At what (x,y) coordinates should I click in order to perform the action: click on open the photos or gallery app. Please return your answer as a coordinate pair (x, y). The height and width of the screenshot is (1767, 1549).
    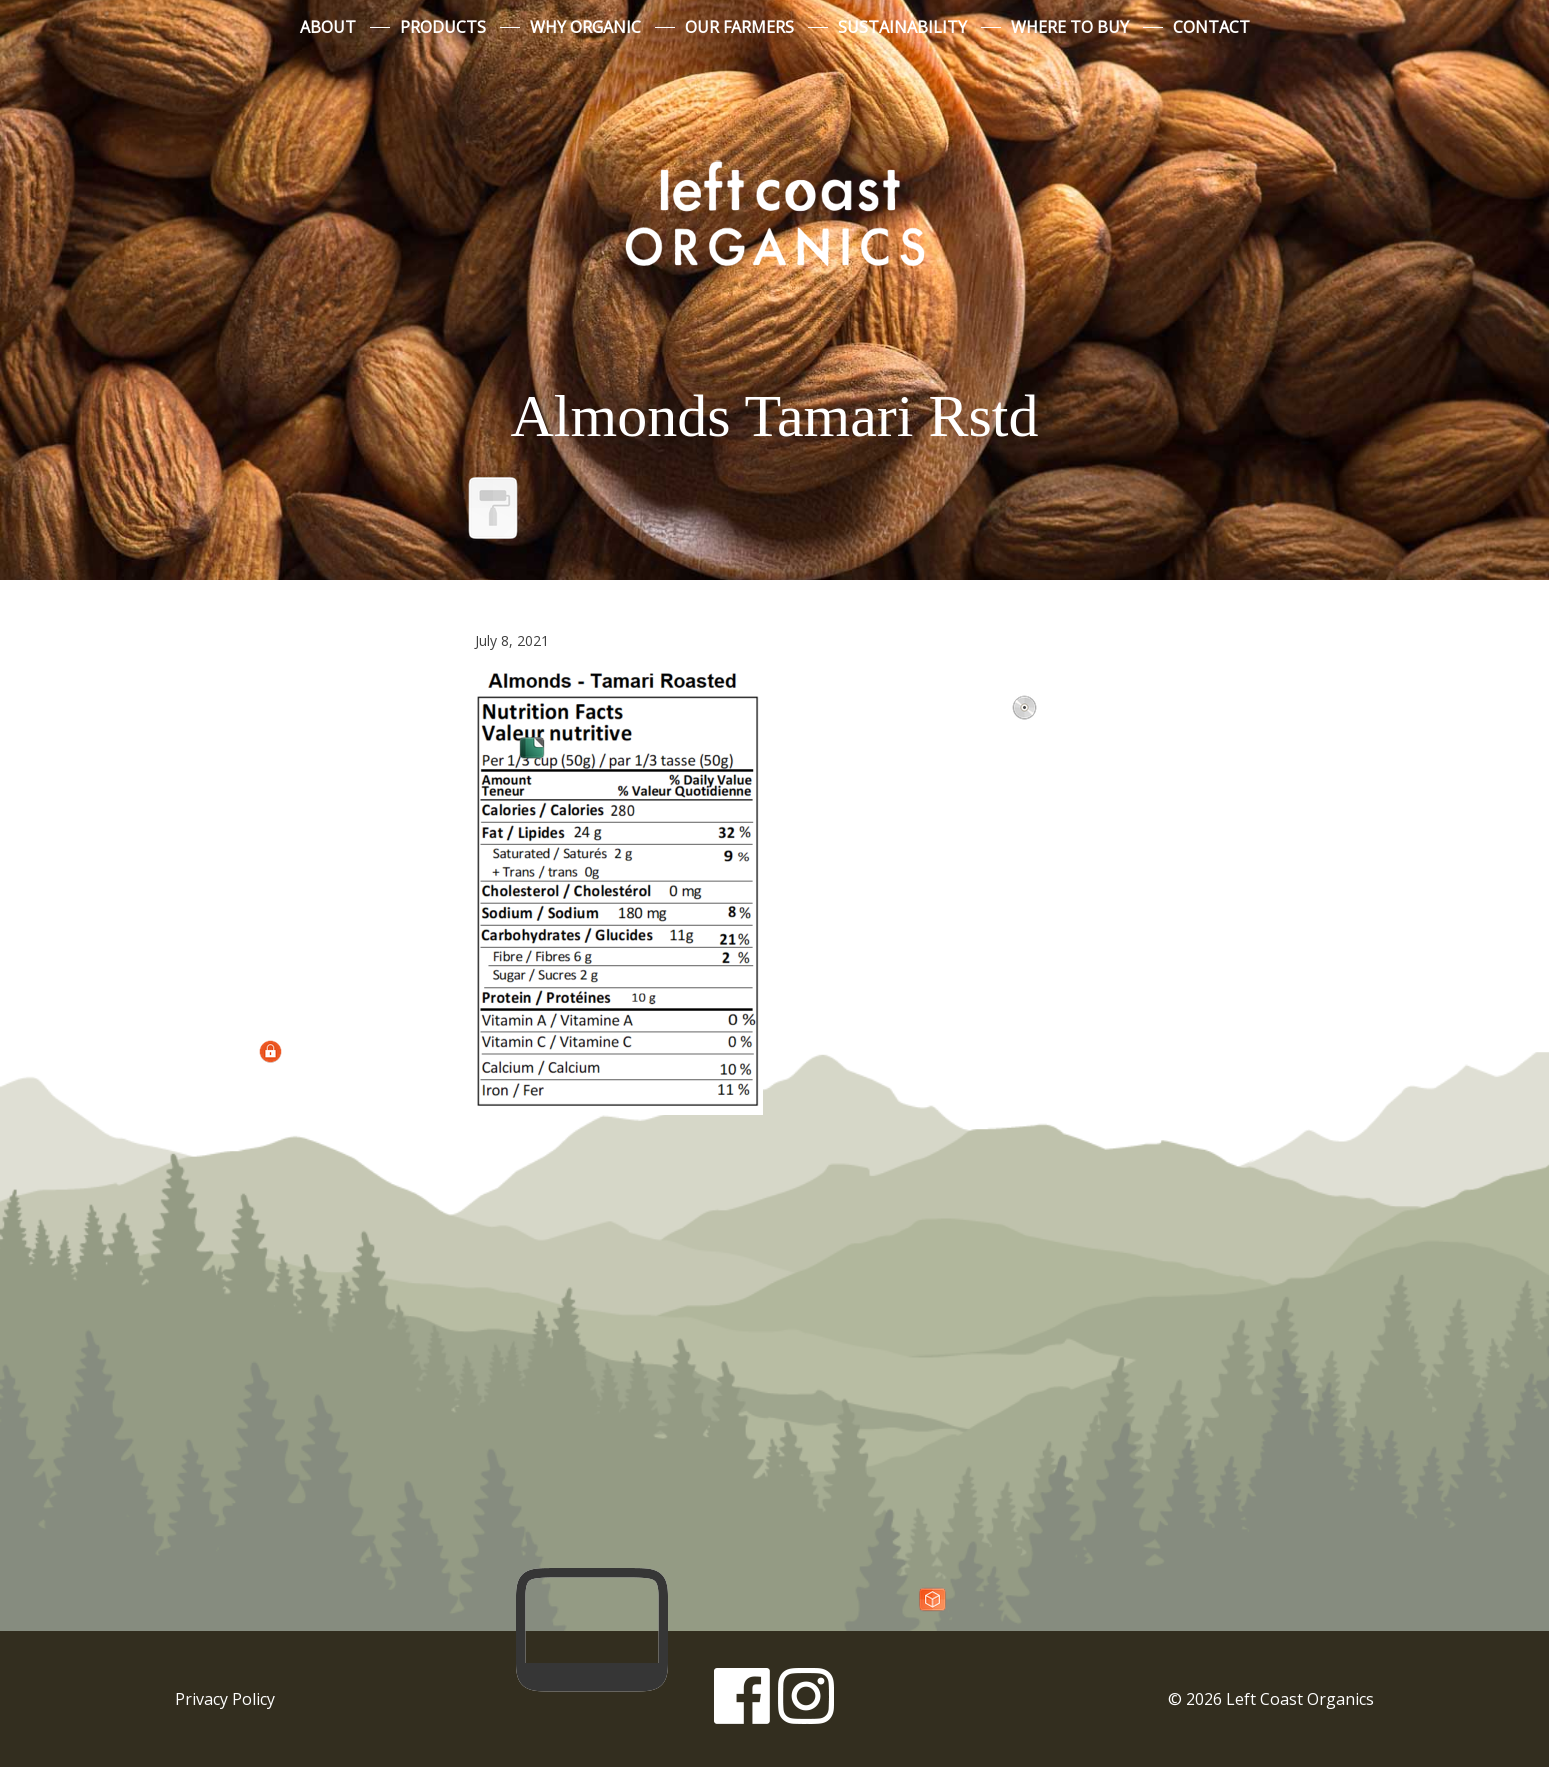
    Looking at the image, I should click on (592, 1625).